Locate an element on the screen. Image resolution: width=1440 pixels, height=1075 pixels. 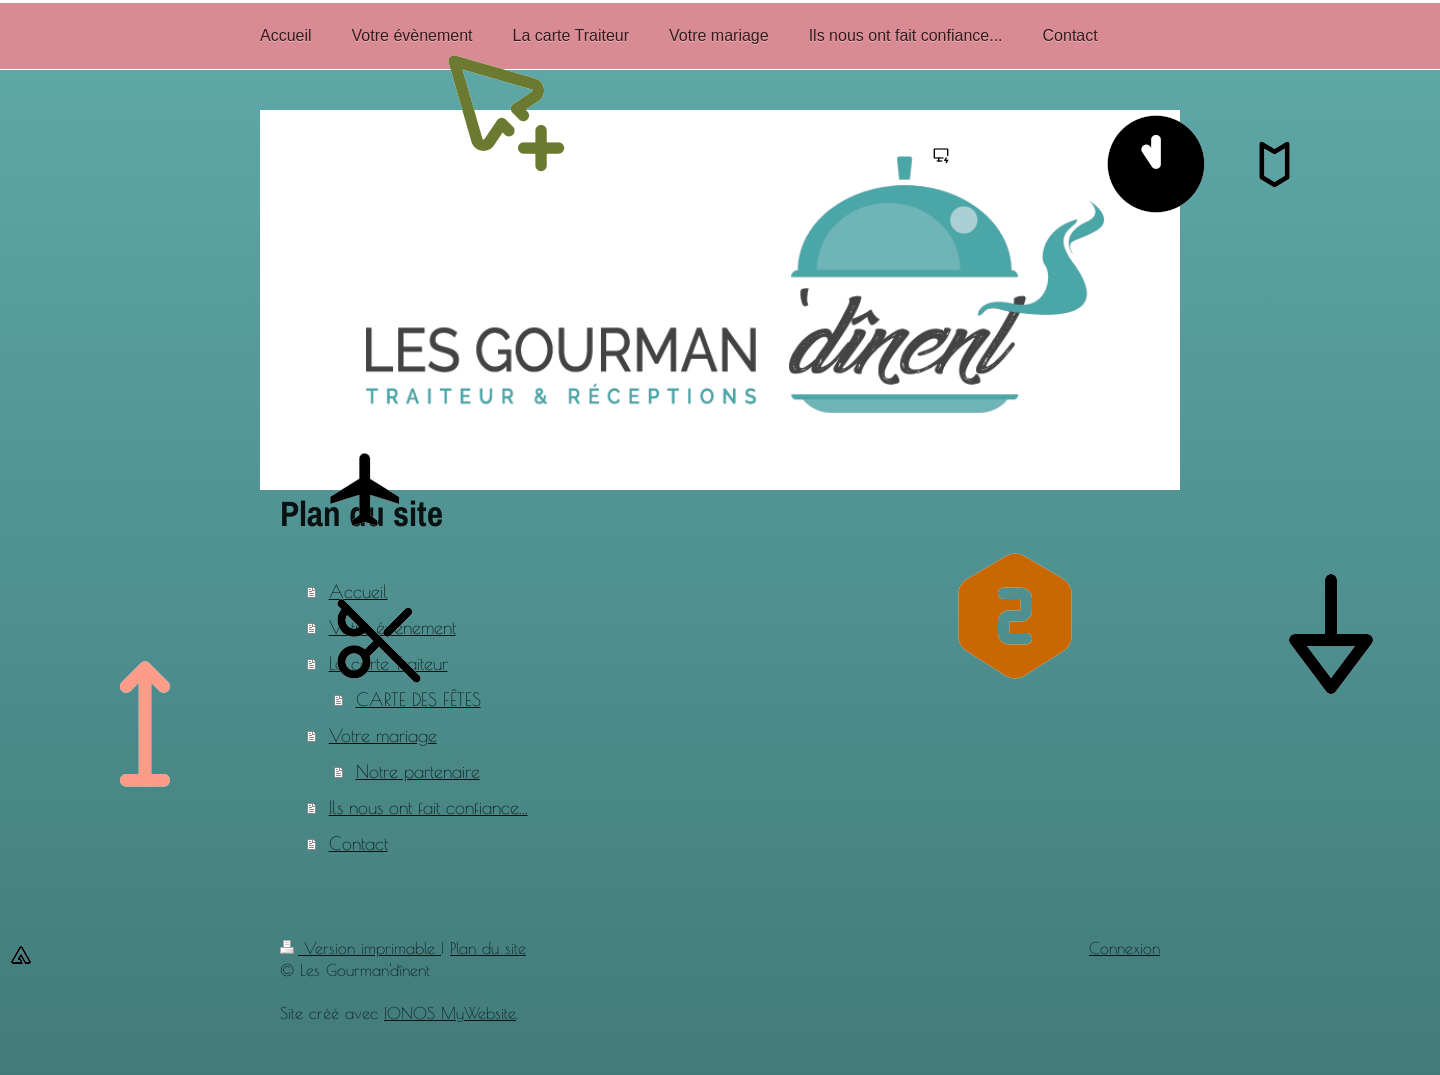
cutting tool disabled or unavailable is located at coordinates (379, 641).